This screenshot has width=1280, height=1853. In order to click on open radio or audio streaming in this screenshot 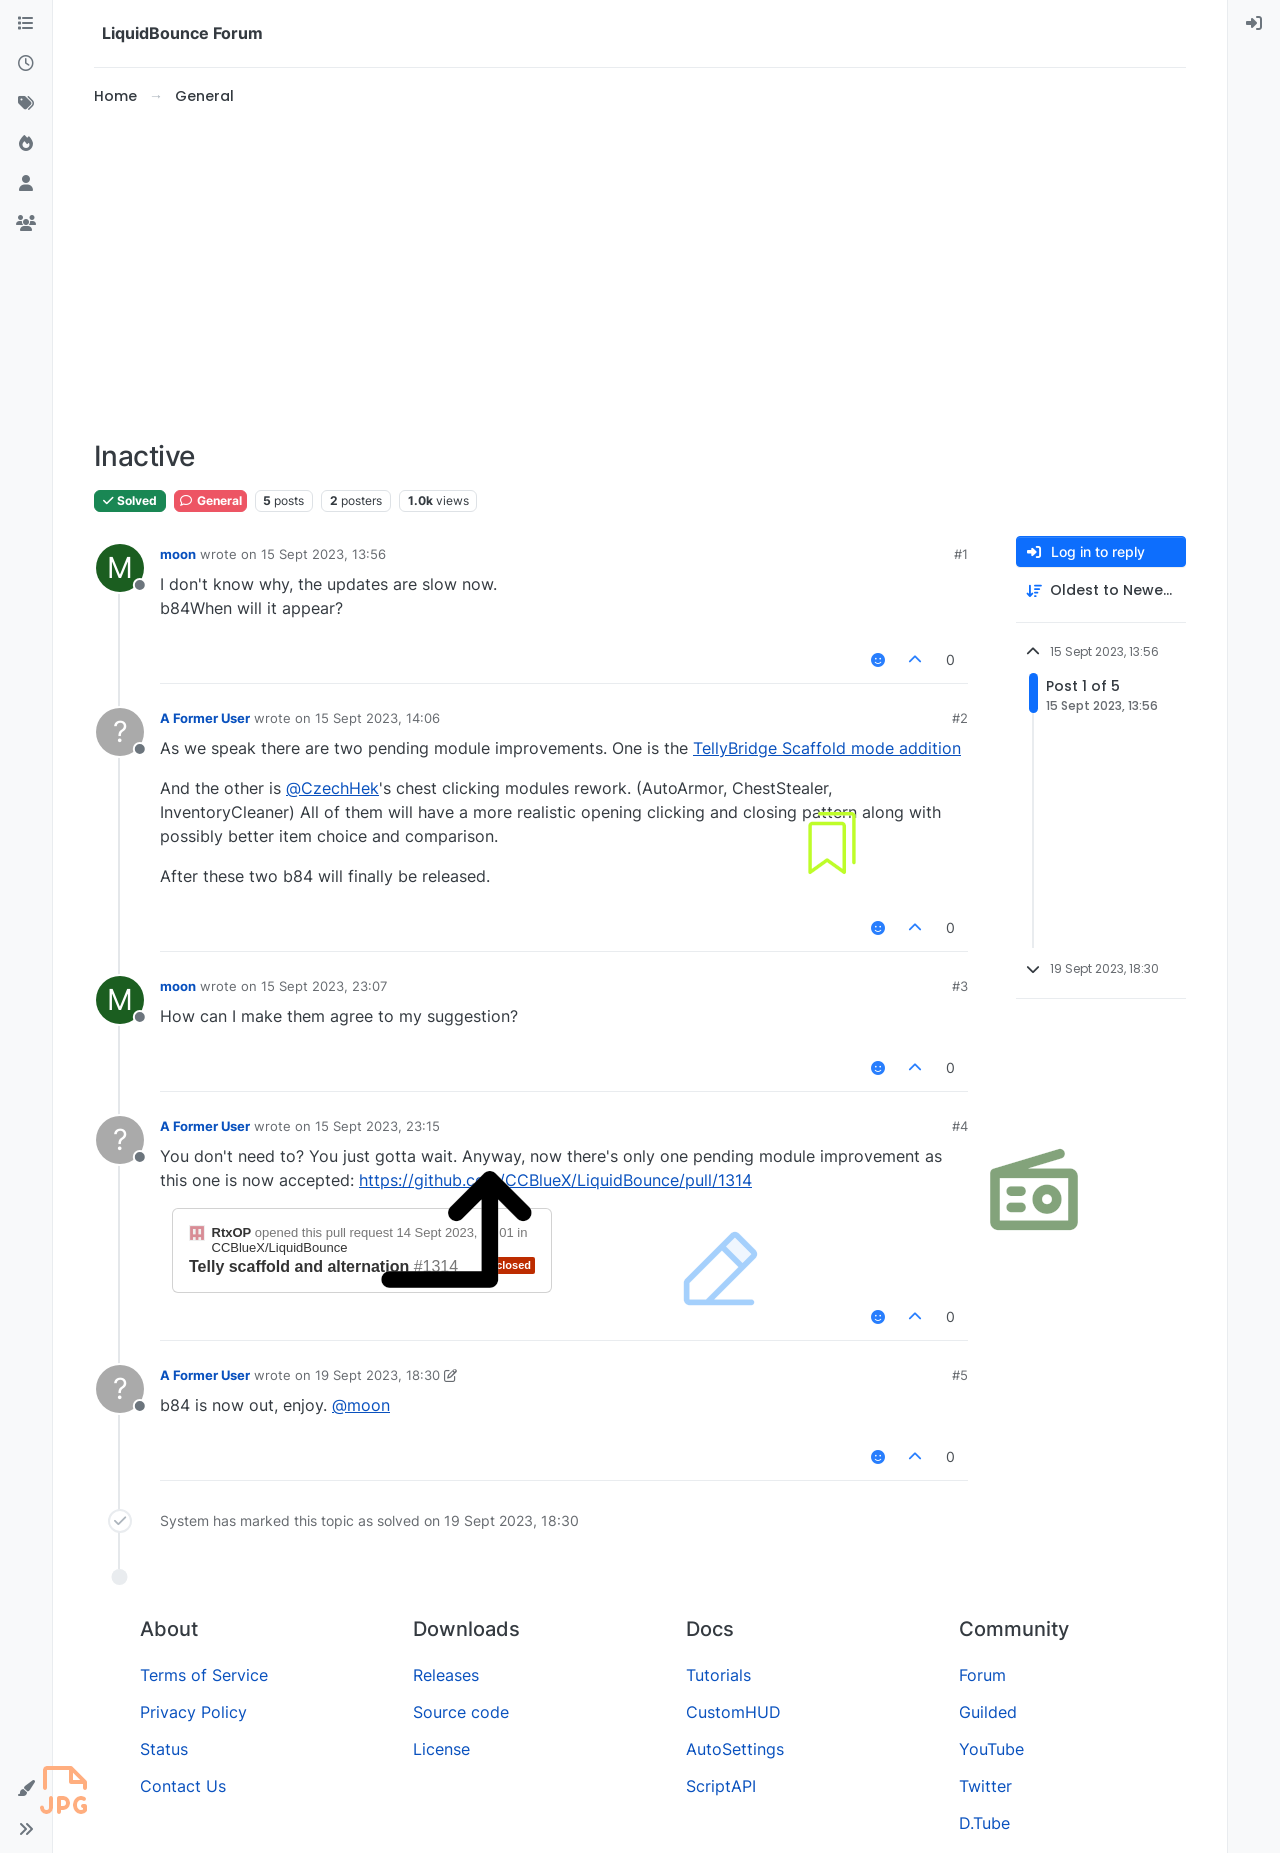, I will do `click(1034, 1196)`.